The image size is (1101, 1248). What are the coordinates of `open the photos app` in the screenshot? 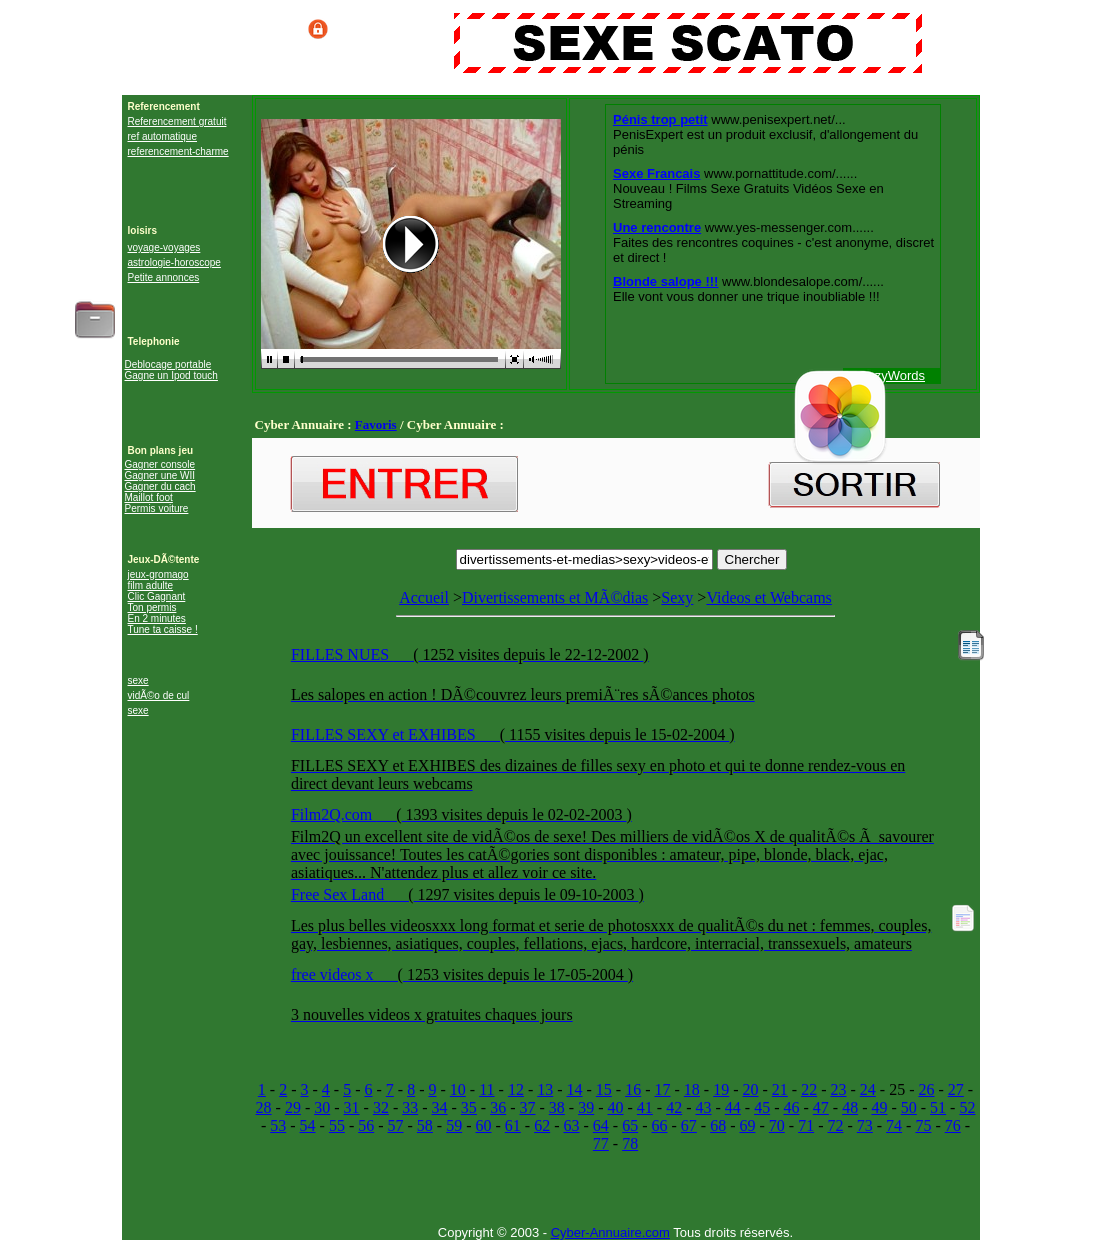 It's located at (840, 416).